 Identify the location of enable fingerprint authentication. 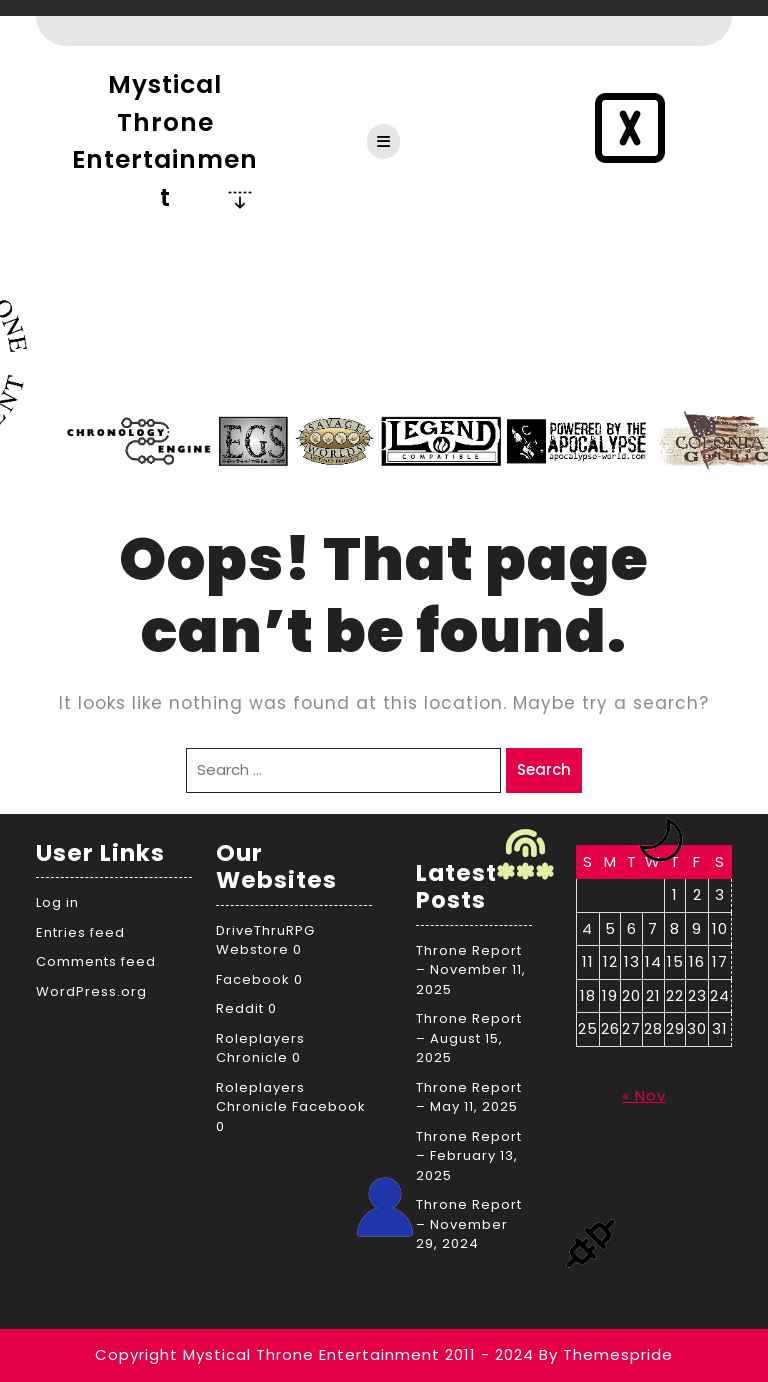
(525, 851).